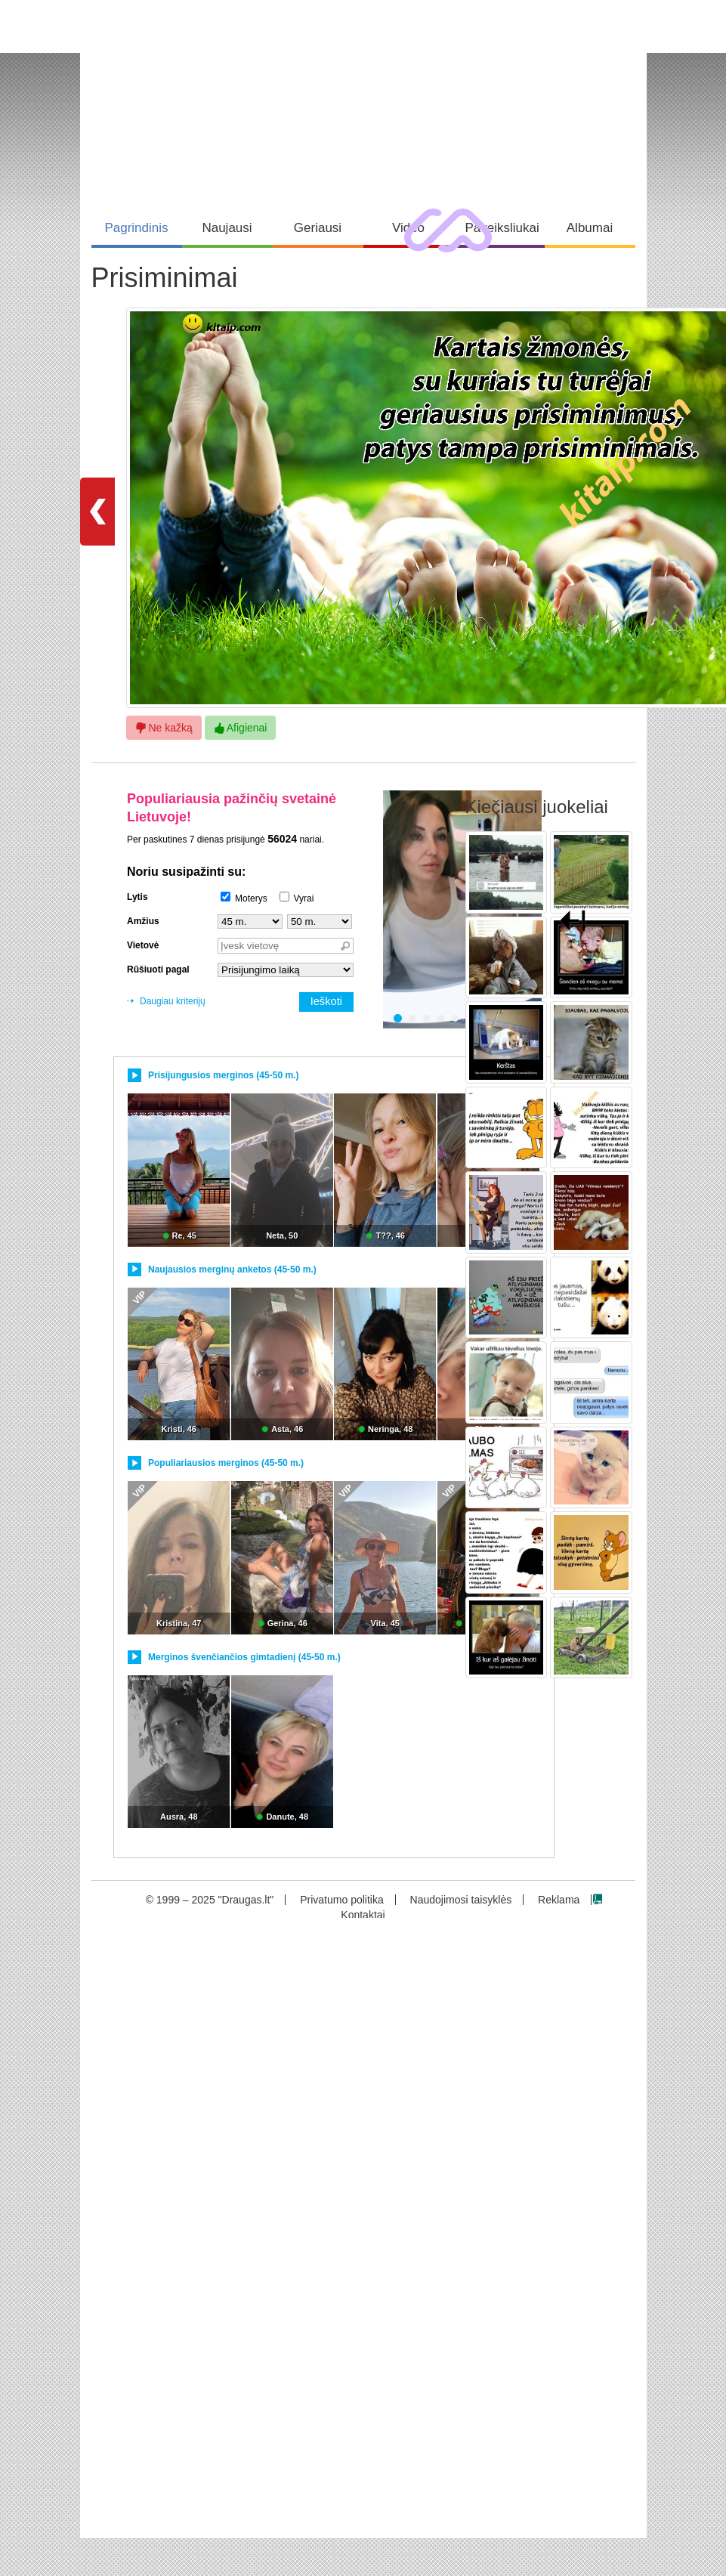 The height and width of the screenshot is (2576, 726). I want to click on maze user testing platform logo, so click(448, 230).